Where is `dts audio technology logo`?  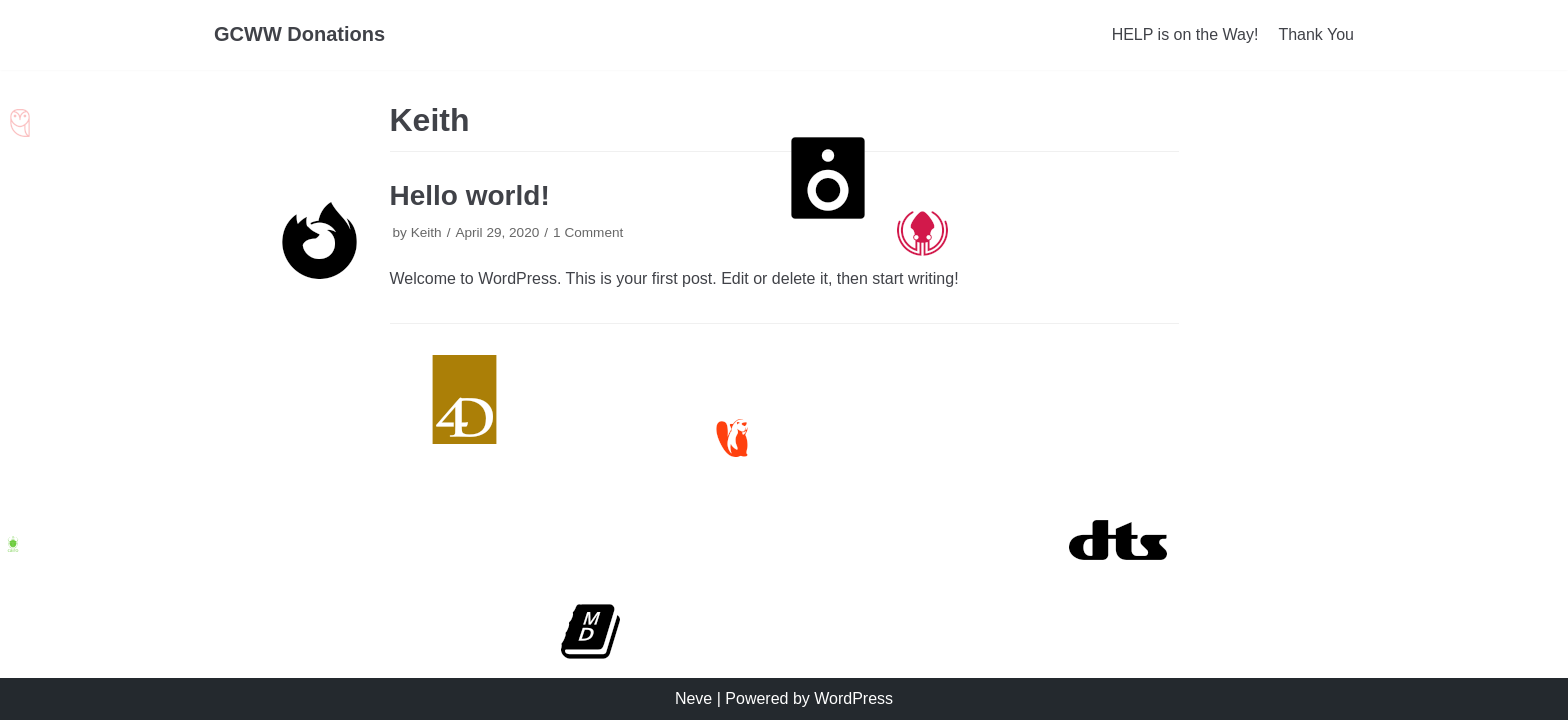 dts audio technology logo is located at coordinates (1118, 540).